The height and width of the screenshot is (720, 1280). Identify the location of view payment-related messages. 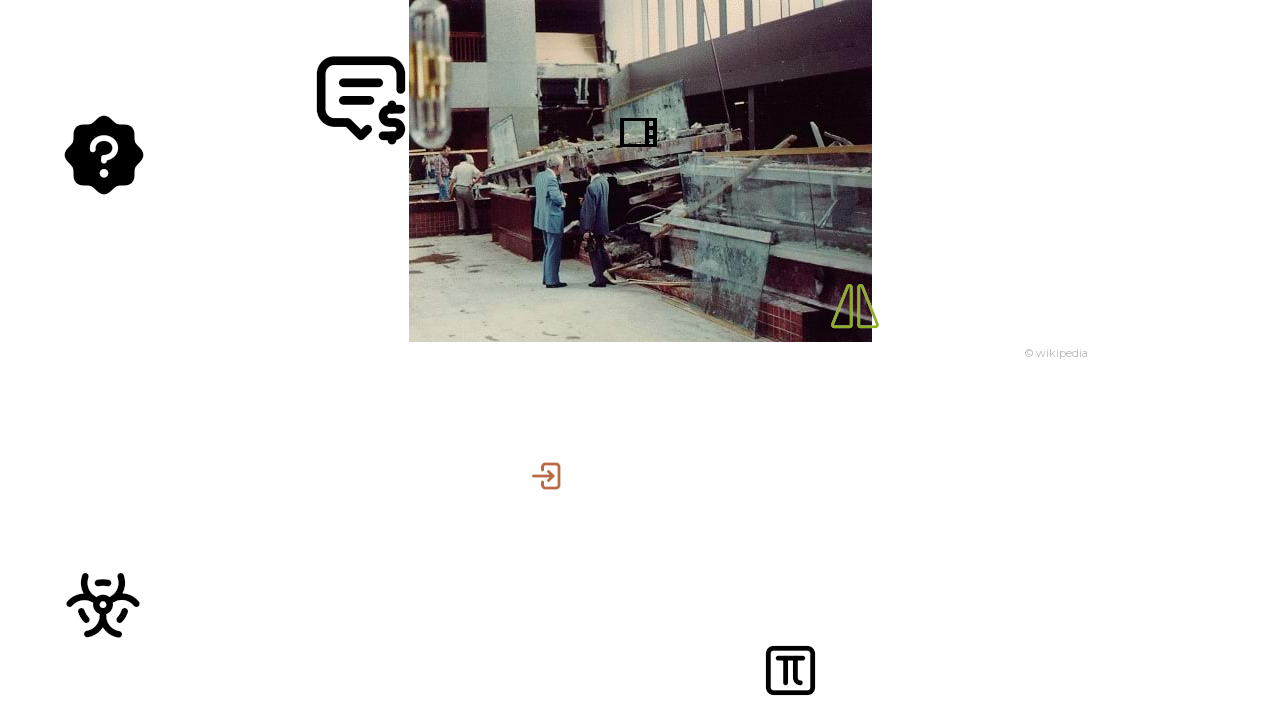
(361, 96).